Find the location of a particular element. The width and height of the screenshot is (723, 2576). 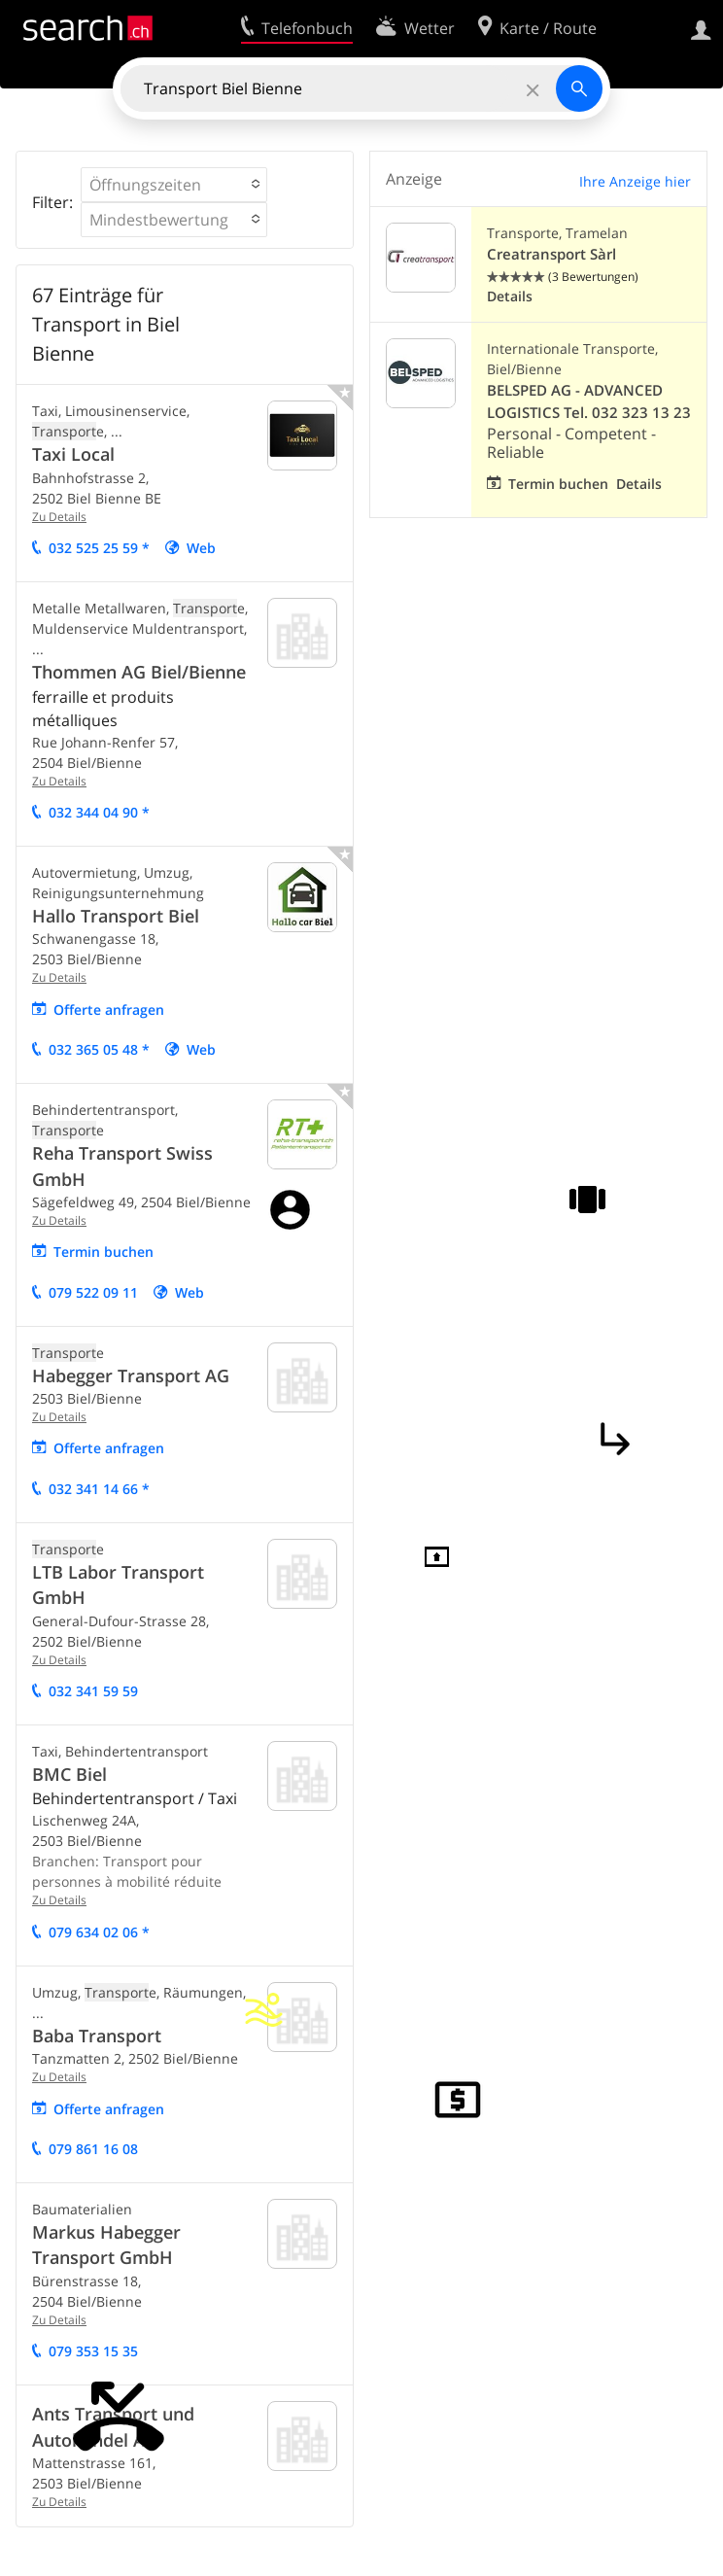

access swimming or aquatic activities is located at coordinates (263, 2009).